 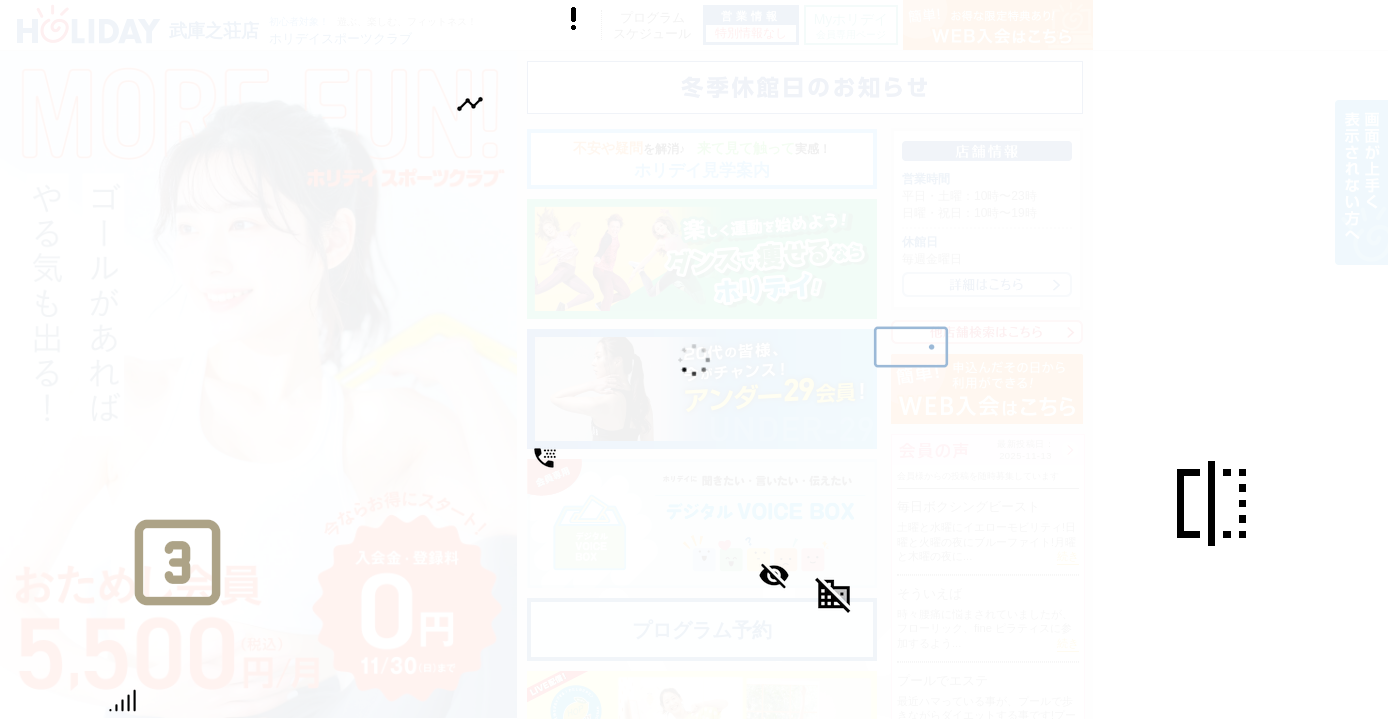 What do you see at coordinates (177, 562) in the screenshot?
I see `select option 3 from a numbered list` at bounding box center [177, 562].